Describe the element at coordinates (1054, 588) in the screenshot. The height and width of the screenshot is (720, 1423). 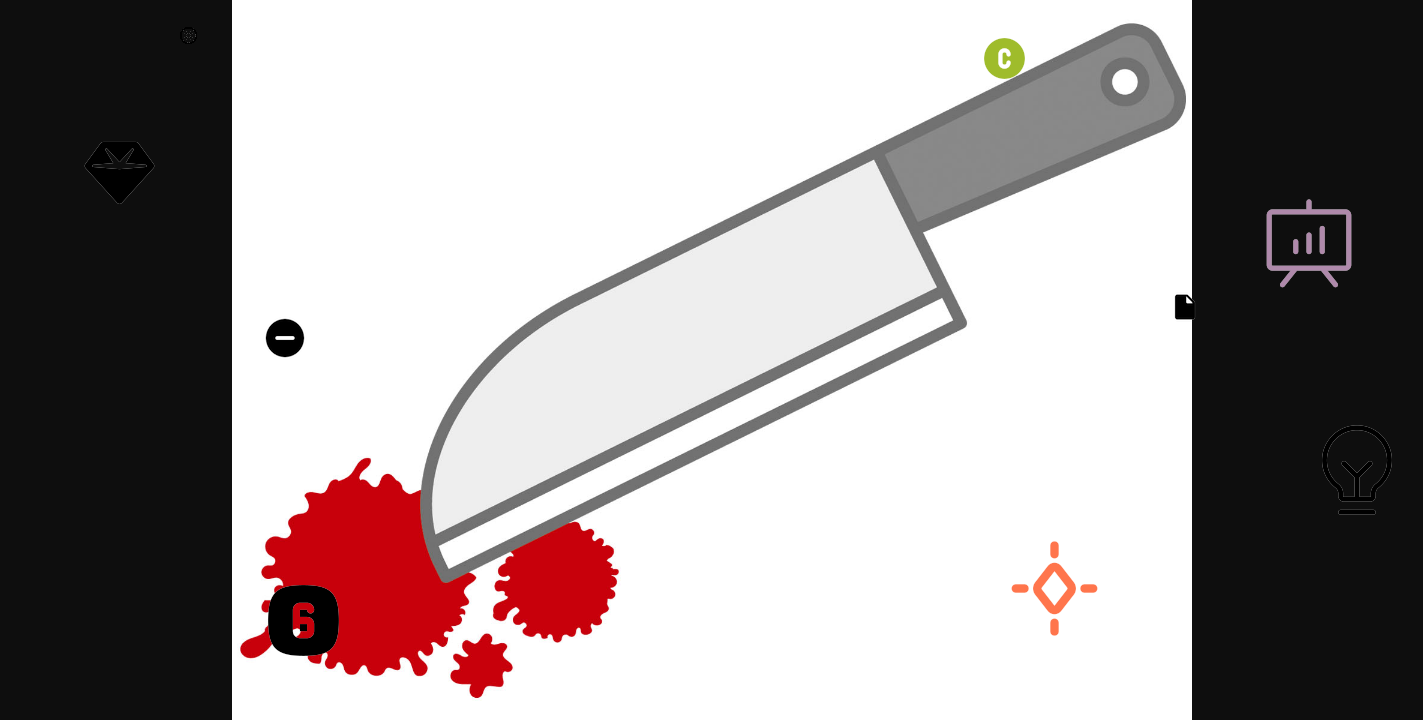
I see `align keyframe to center of timeline` at that location.